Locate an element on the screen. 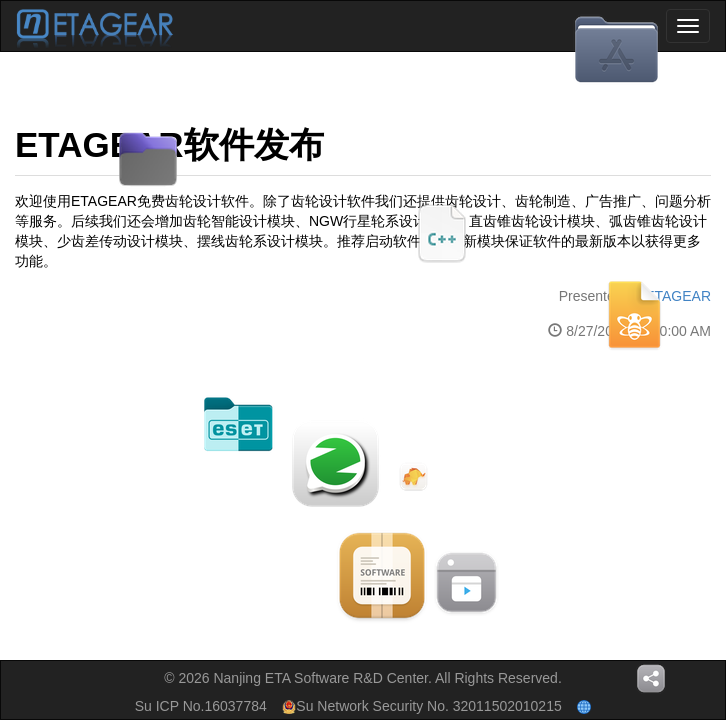 Image resolution: width=726 pixels, height=720 pixels. open a freeplane mind mapping file is located at coordinates (634, 314).